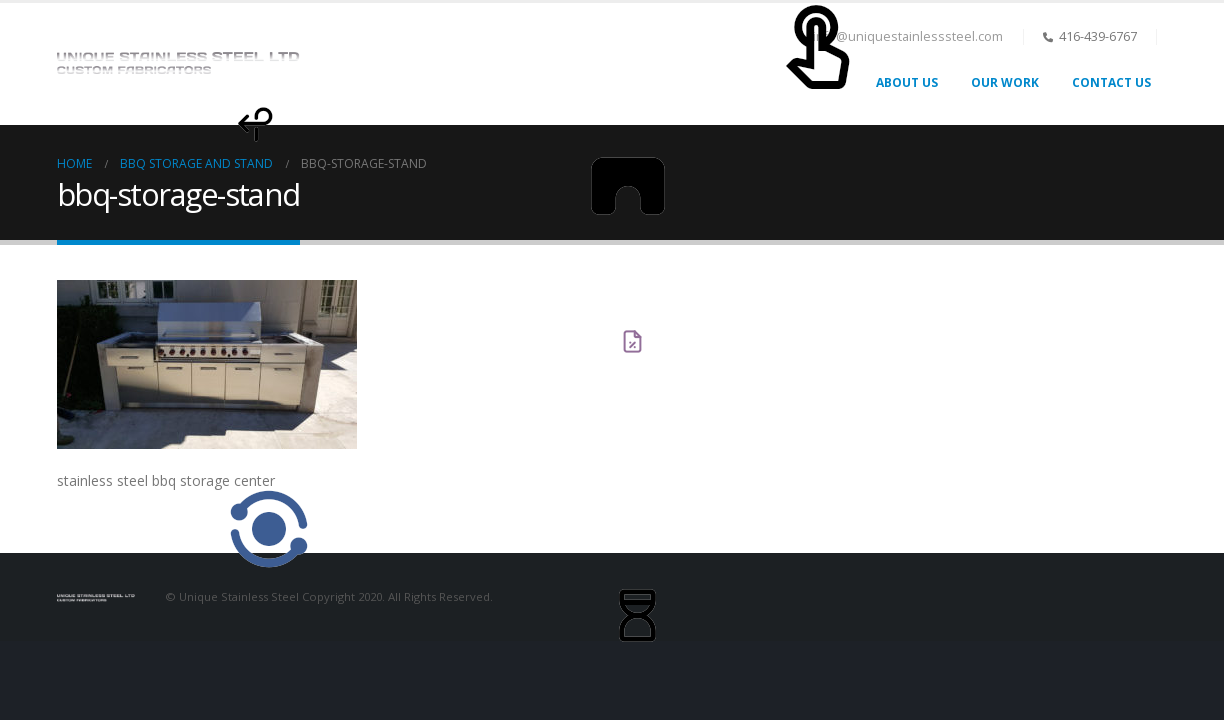 The height and width of the screenshot is (720, 1224). I want to click on view document with percentage or discount details, so click(632, 341).